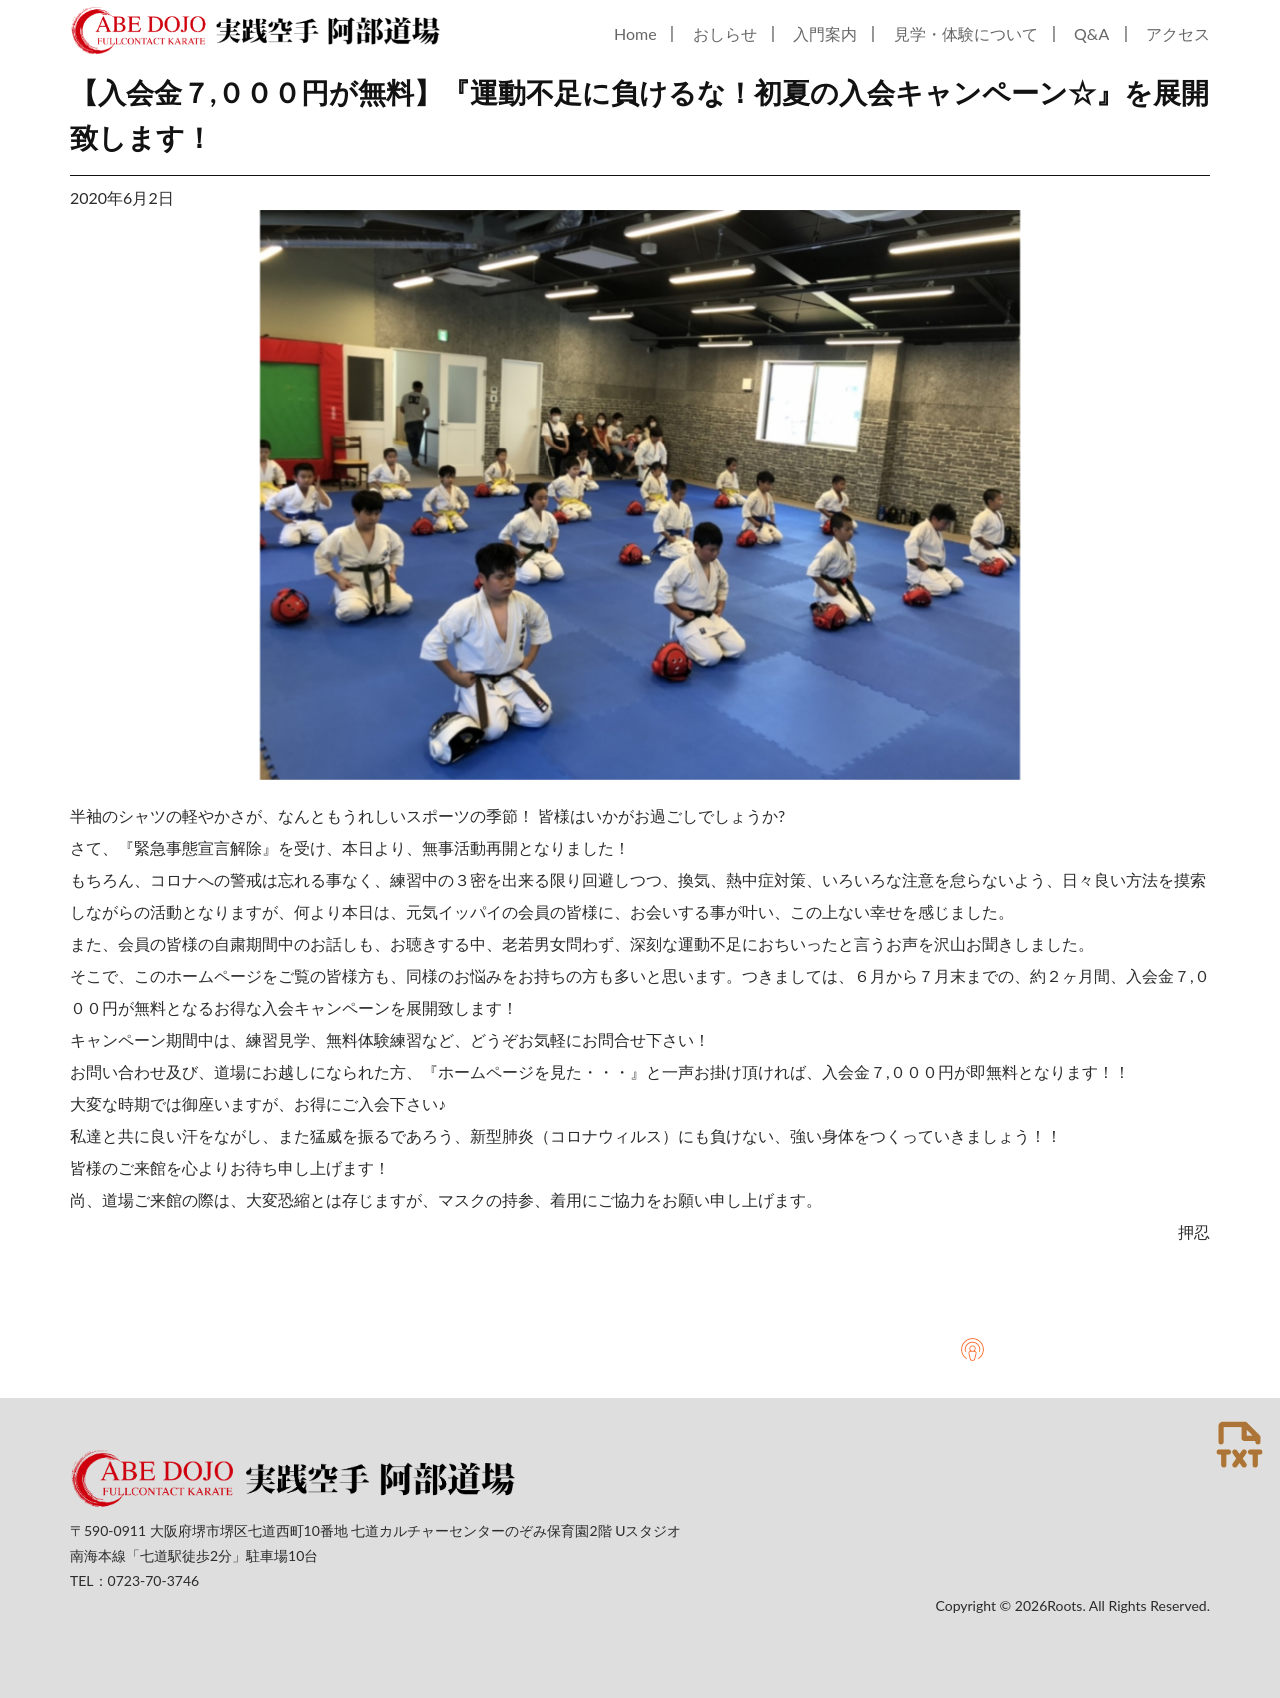 The image size is (1280, 1698). What do you see at coordinates (972, 1349) in the screenshot?
I see `open apple podcasts app` at bounding box center [972, 1349].